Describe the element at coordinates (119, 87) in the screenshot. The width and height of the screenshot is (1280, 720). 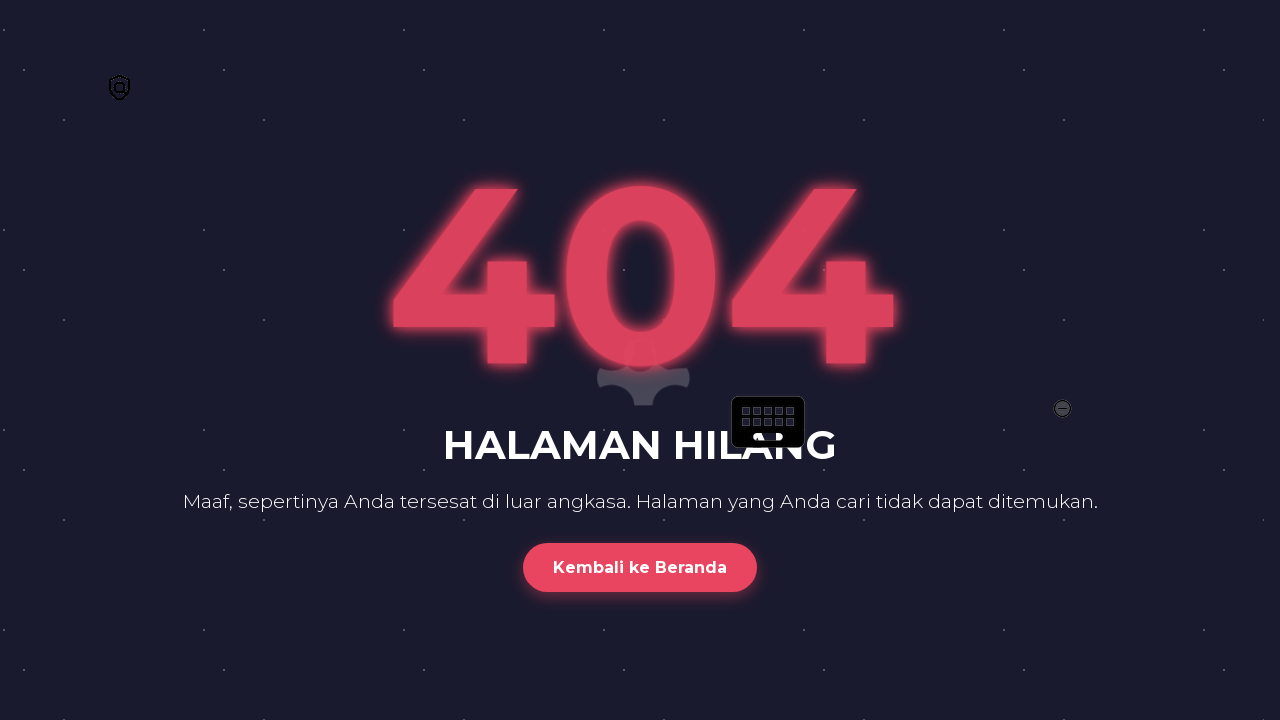
I see `view privacy policy or terms` at that location.